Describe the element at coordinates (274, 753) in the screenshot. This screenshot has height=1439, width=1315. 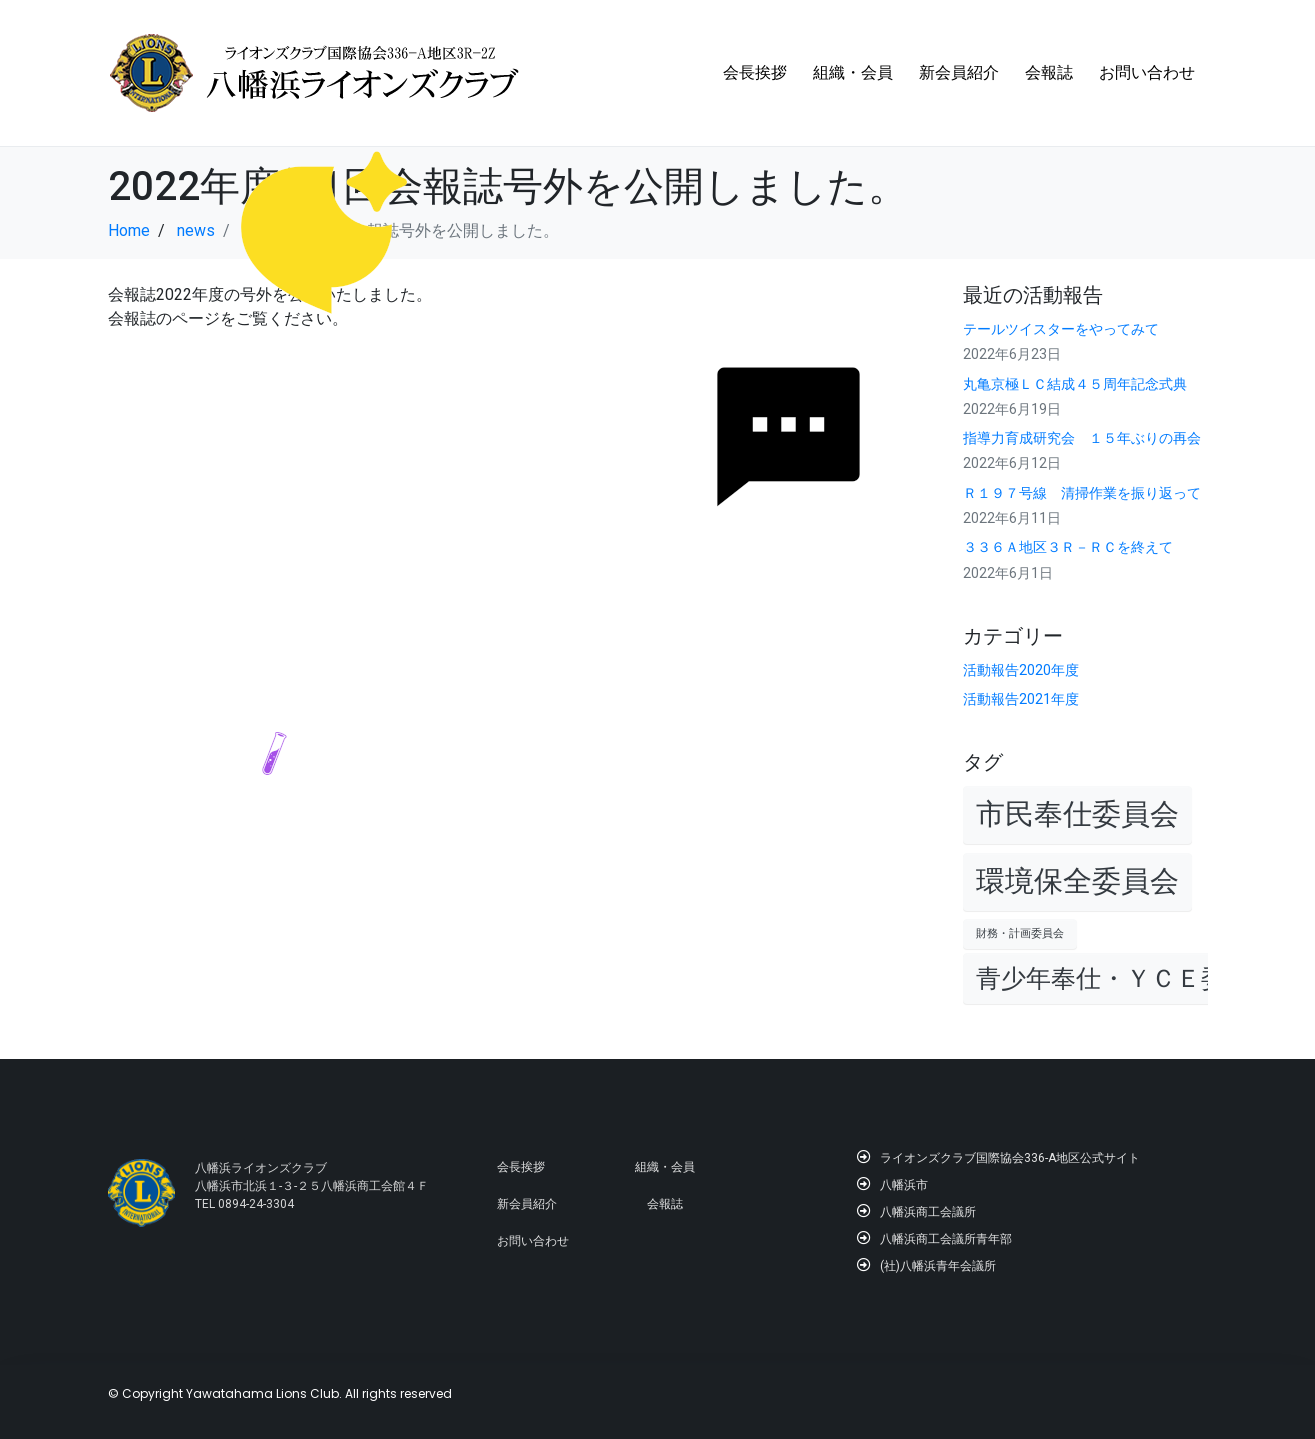
I see `jekyll static site generator logo` at that location.